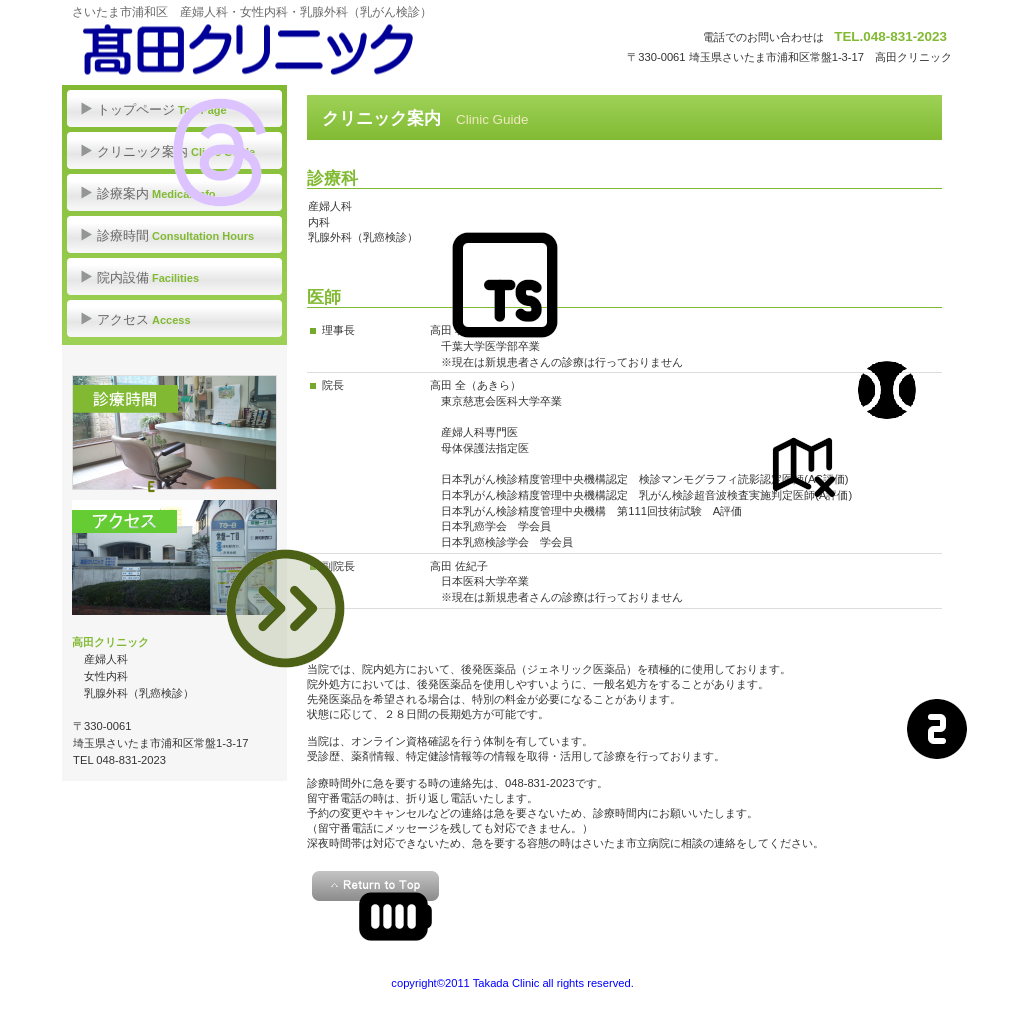 This screenshot has height=1018, width=1024. I want to click on skip forward or advance to the next item, so click(285, 608).